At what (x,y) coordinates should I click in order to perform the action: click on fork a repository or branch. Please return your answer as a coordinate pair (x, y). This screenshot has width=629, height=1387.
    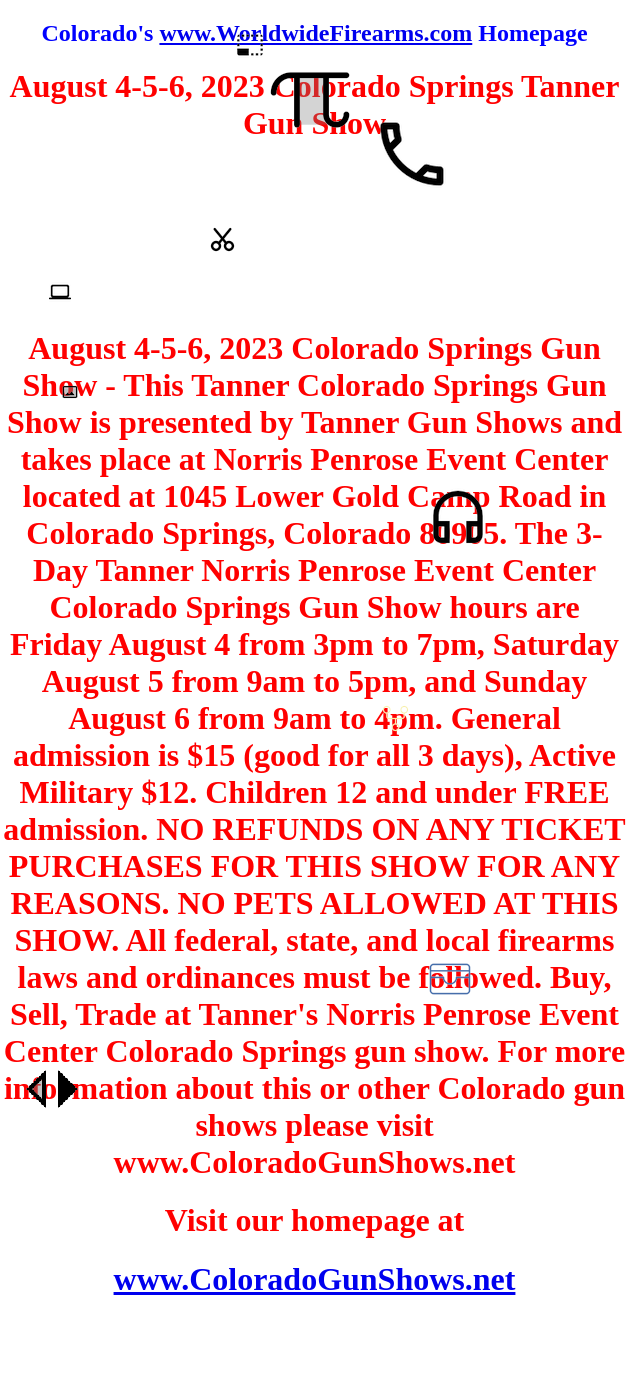
    Looking at the image, I should click on (395, 718).